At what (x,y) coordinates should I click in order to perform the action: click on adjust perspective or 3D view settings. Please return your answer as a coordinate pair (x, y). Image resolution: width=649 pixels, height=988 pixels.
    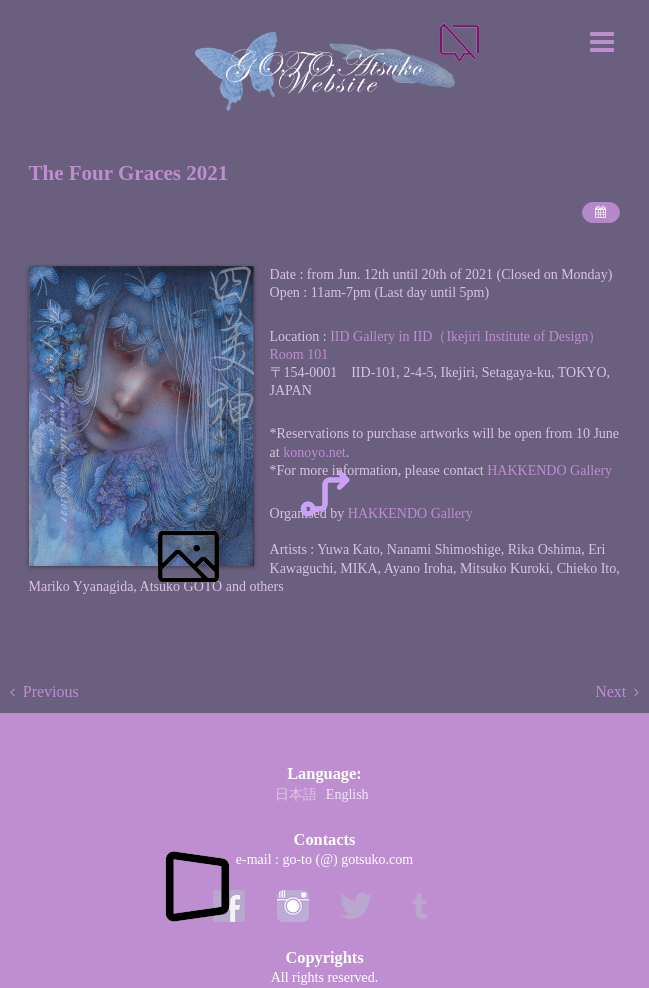
    Looking at the image, I should click on (197, 886).